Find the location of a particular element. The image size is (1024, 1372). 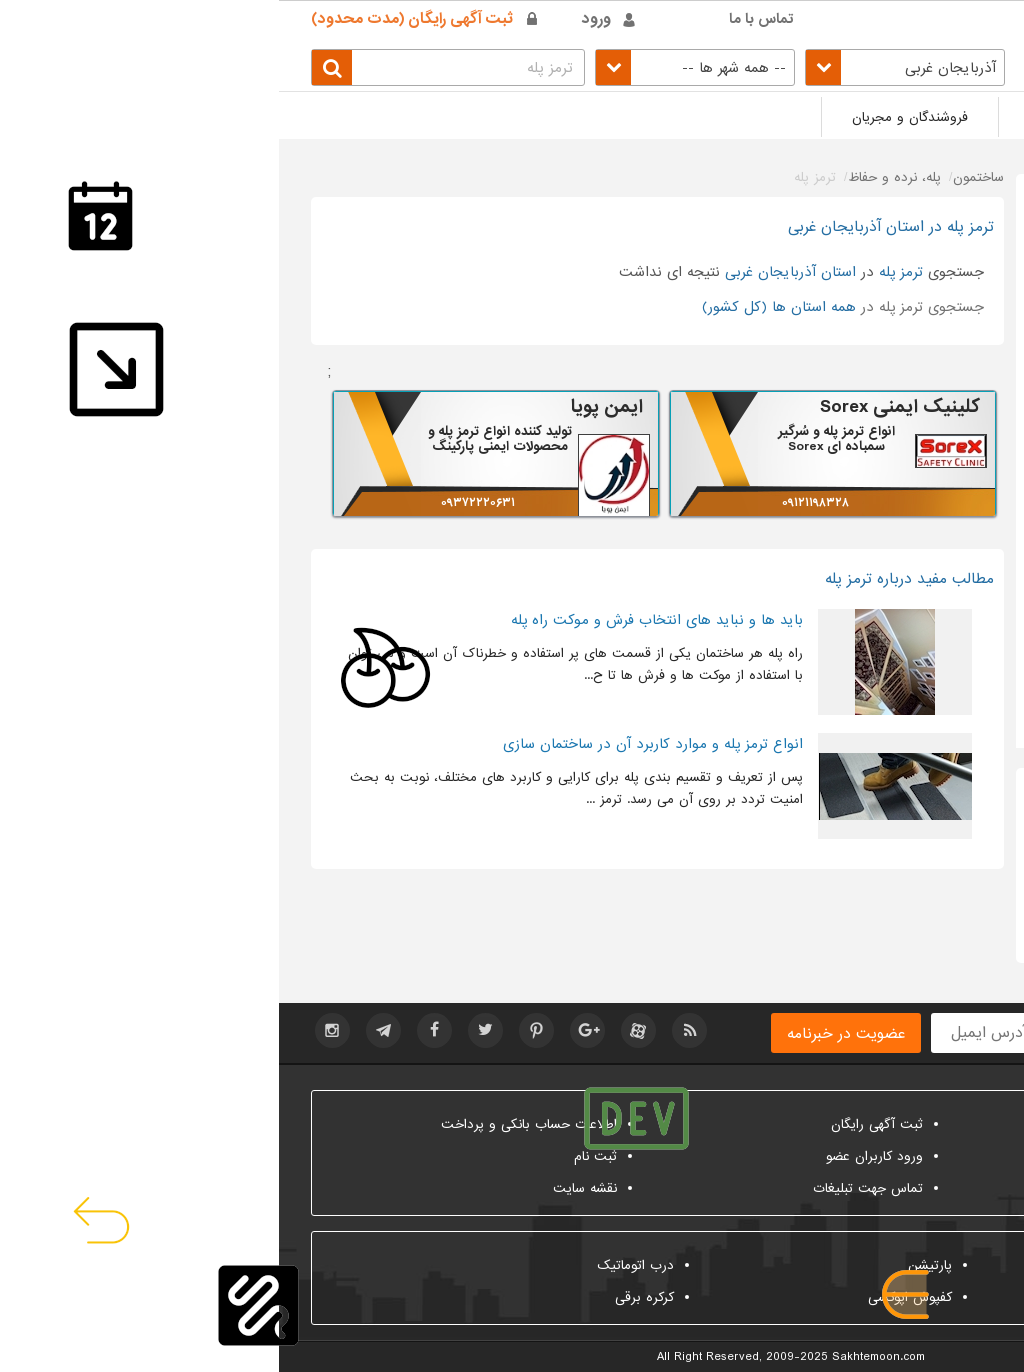

indicates set membership in mathematical notation is located at coordinates (906, 1294).